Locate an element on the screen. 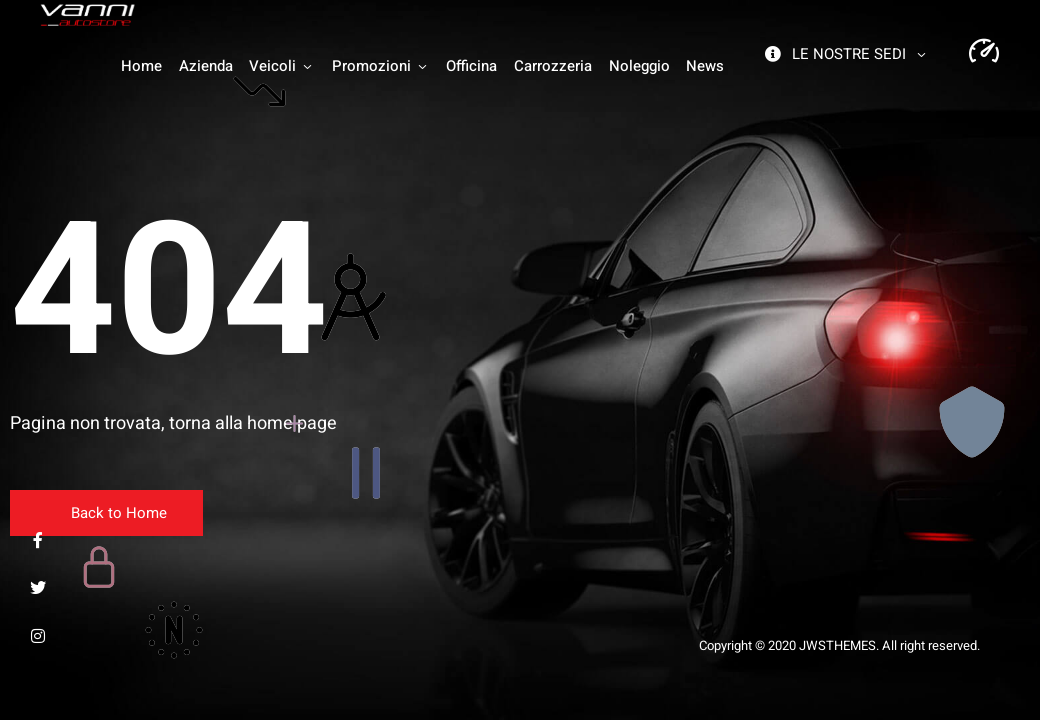 This screenshot has width=1040, height=720. indicates a draft or pending status for an item is located at coordinates (174, 630).